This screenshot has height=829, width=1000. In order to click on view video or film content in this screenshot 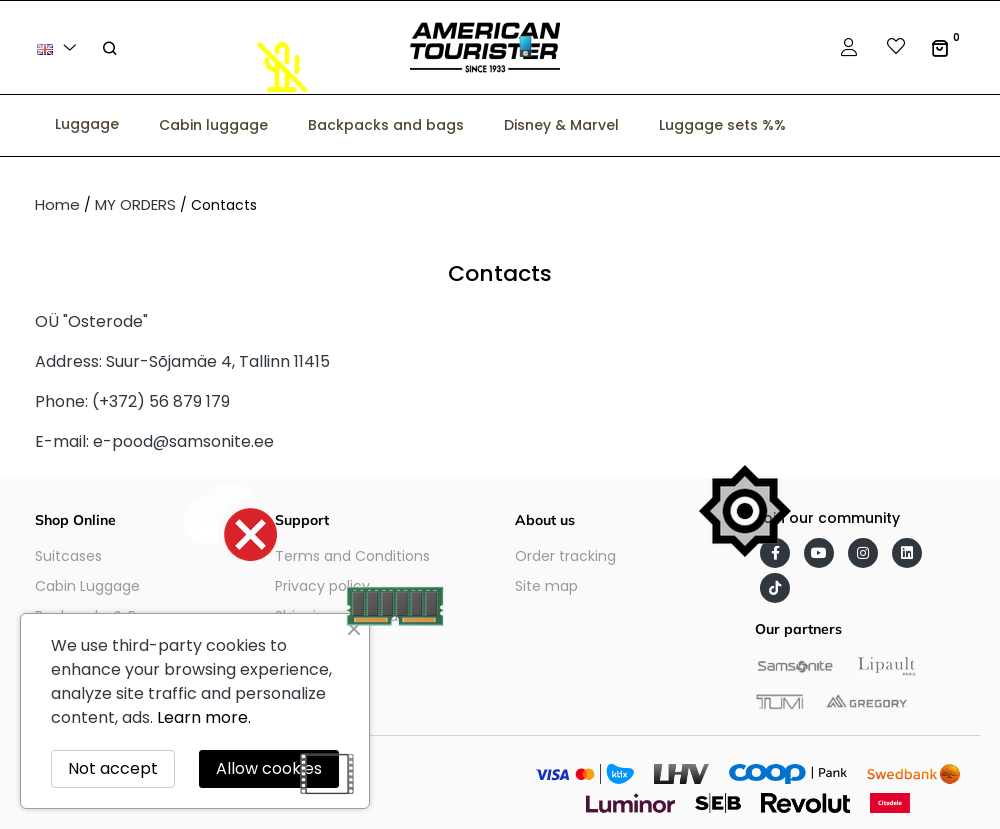, I will do `click(327, 780)`.